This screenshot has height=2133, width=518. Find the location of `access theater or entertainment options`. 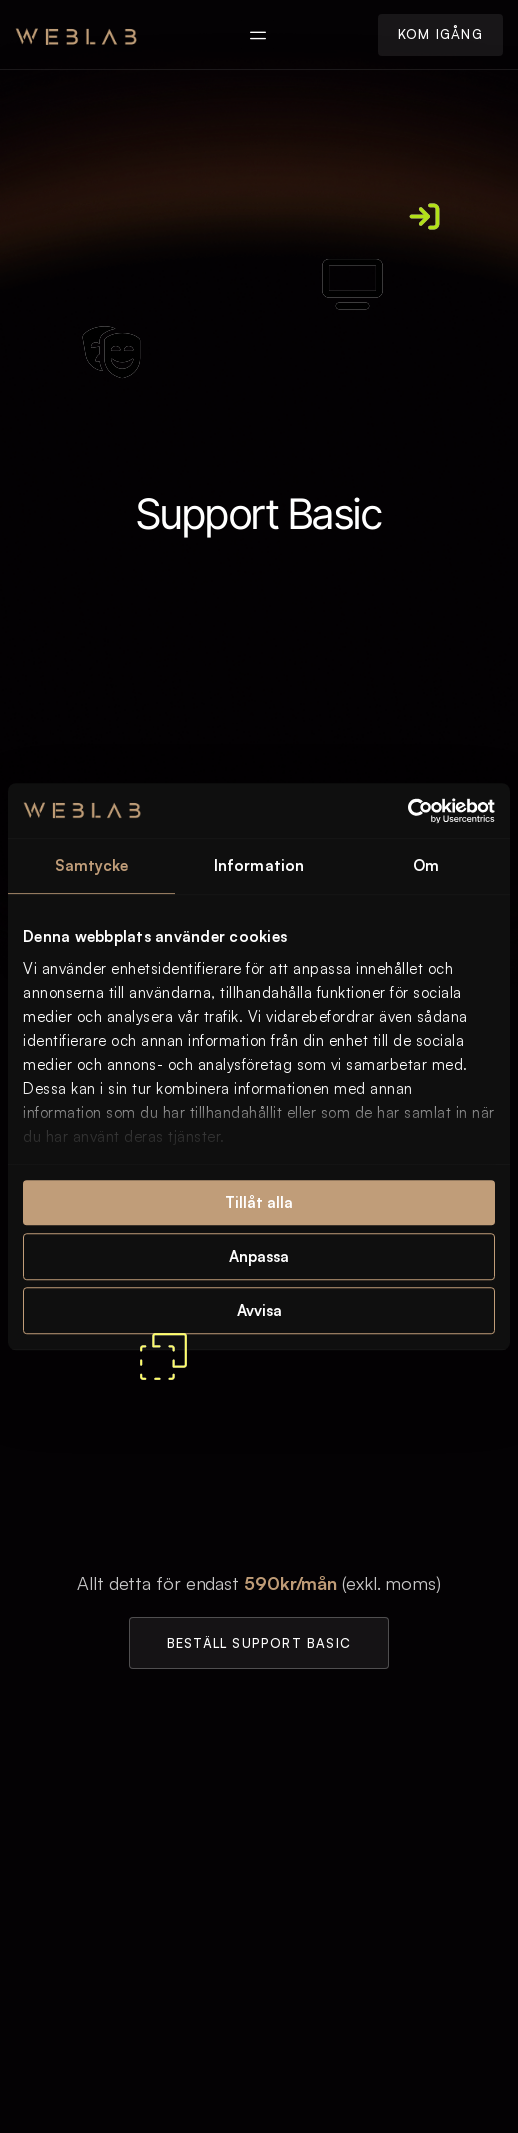

access theater or entertainment options is located at coordinates (112, 352).